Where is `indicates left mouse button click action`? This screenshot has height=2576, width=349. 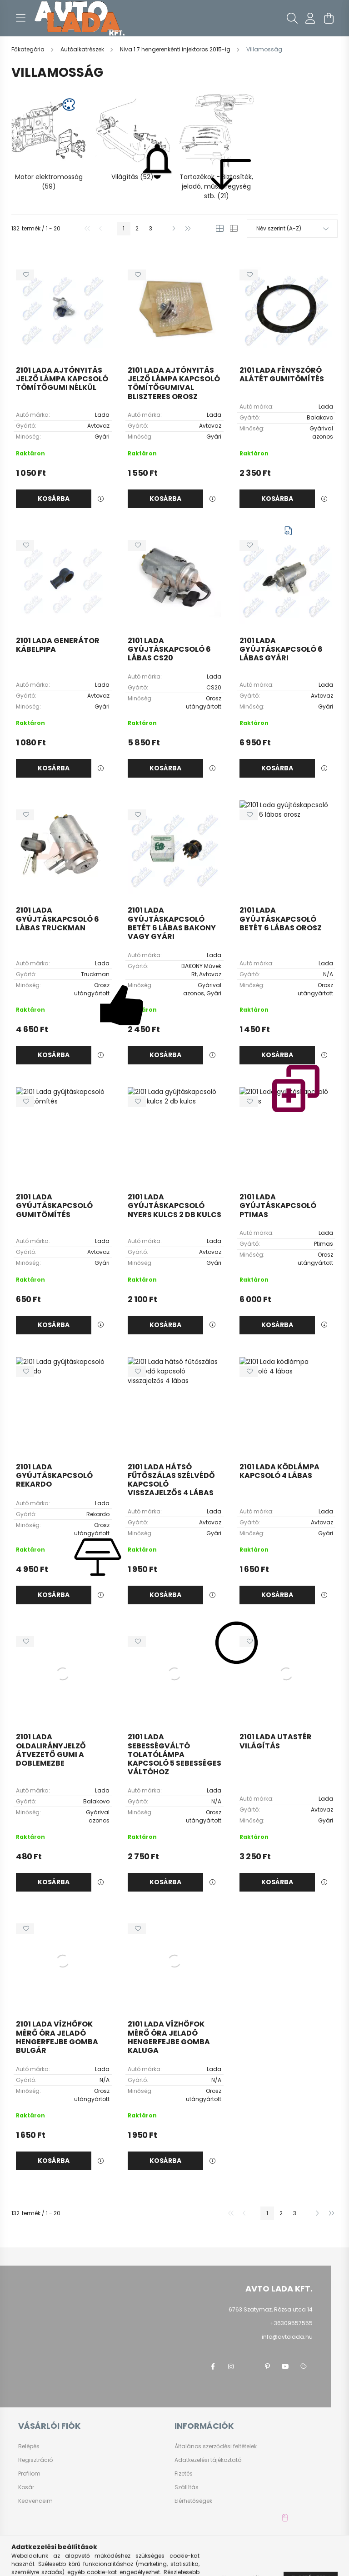 indicates left mouse button click action is located at coordinates (285, 2518).